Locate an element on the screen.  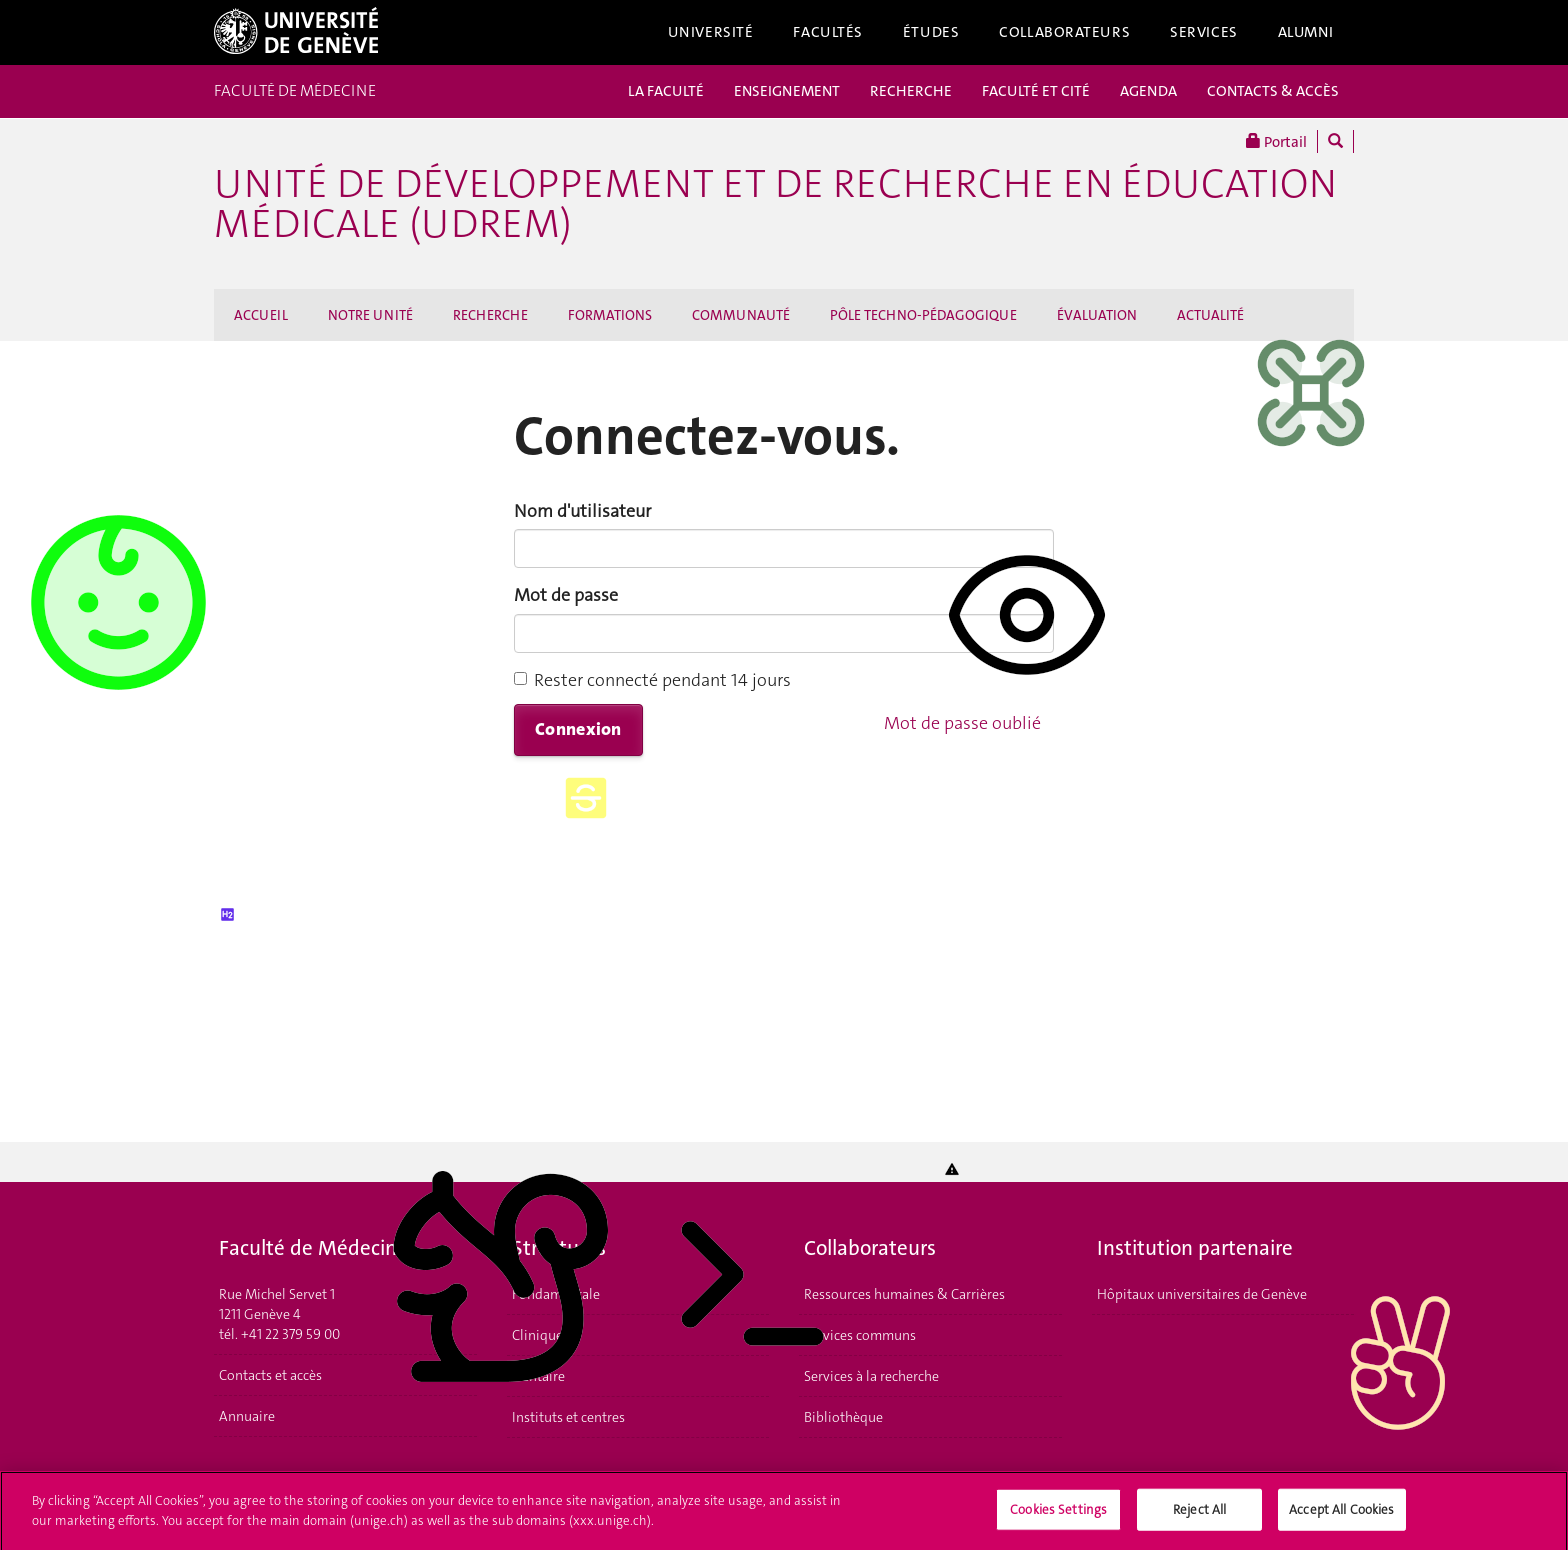
access drone controls is located at coordinates (1311, 393).